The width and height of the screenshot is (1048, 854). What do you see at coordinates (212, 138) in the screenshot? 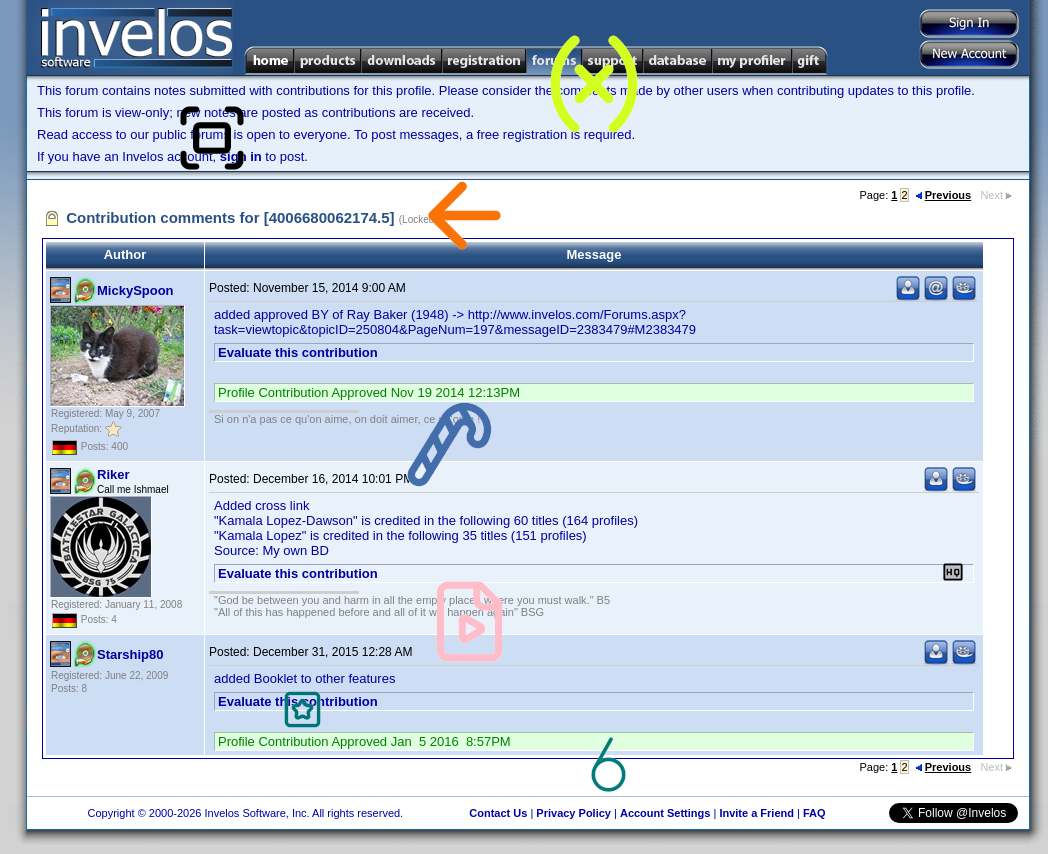
I see `expand content to fullscreen mode` at bounding box center [212, 138].